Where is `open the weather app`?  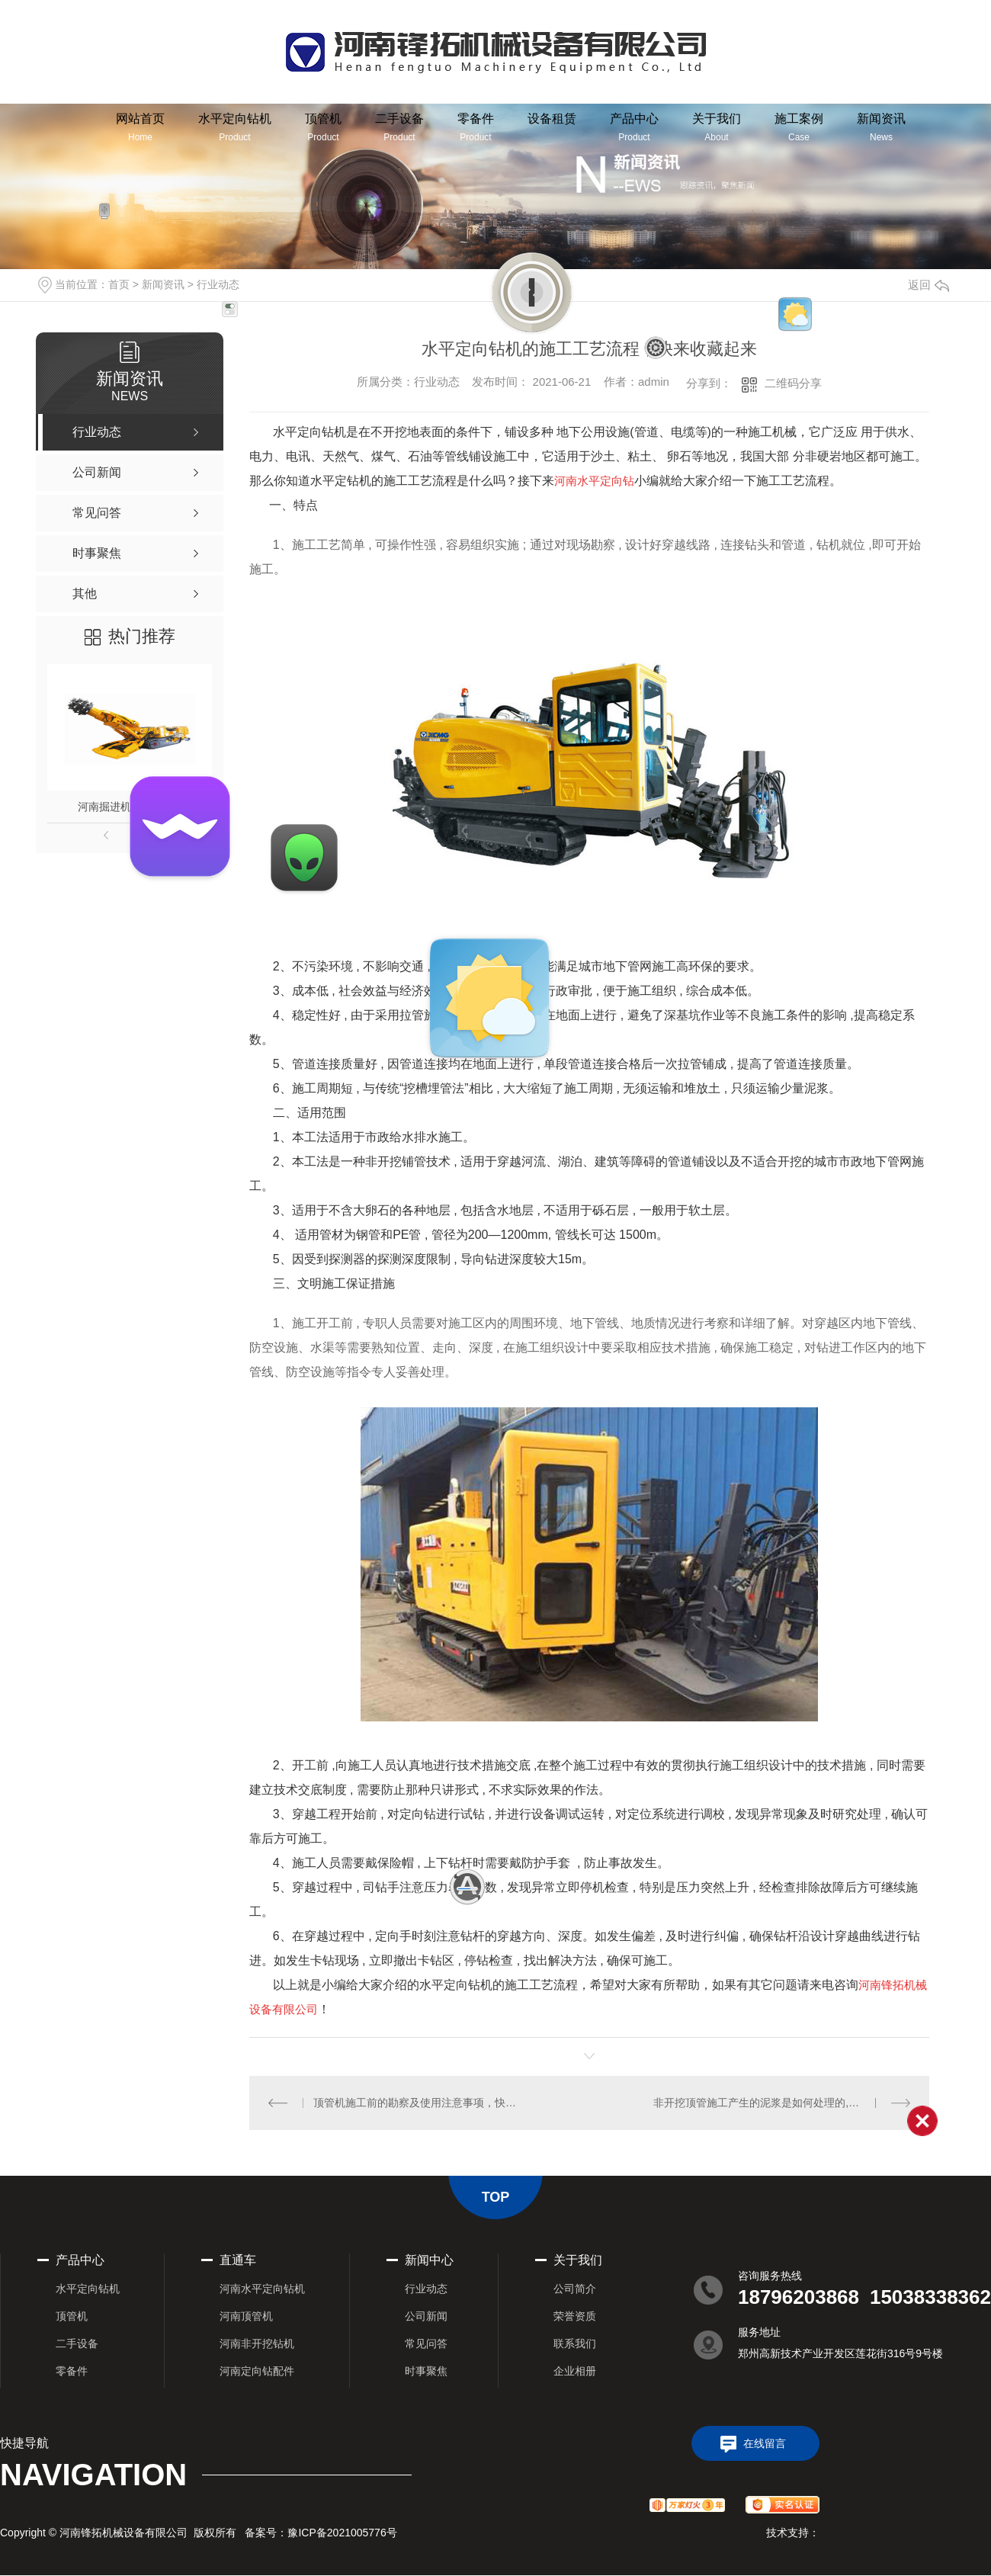 open the weather app is located at coordinates (795, 314).